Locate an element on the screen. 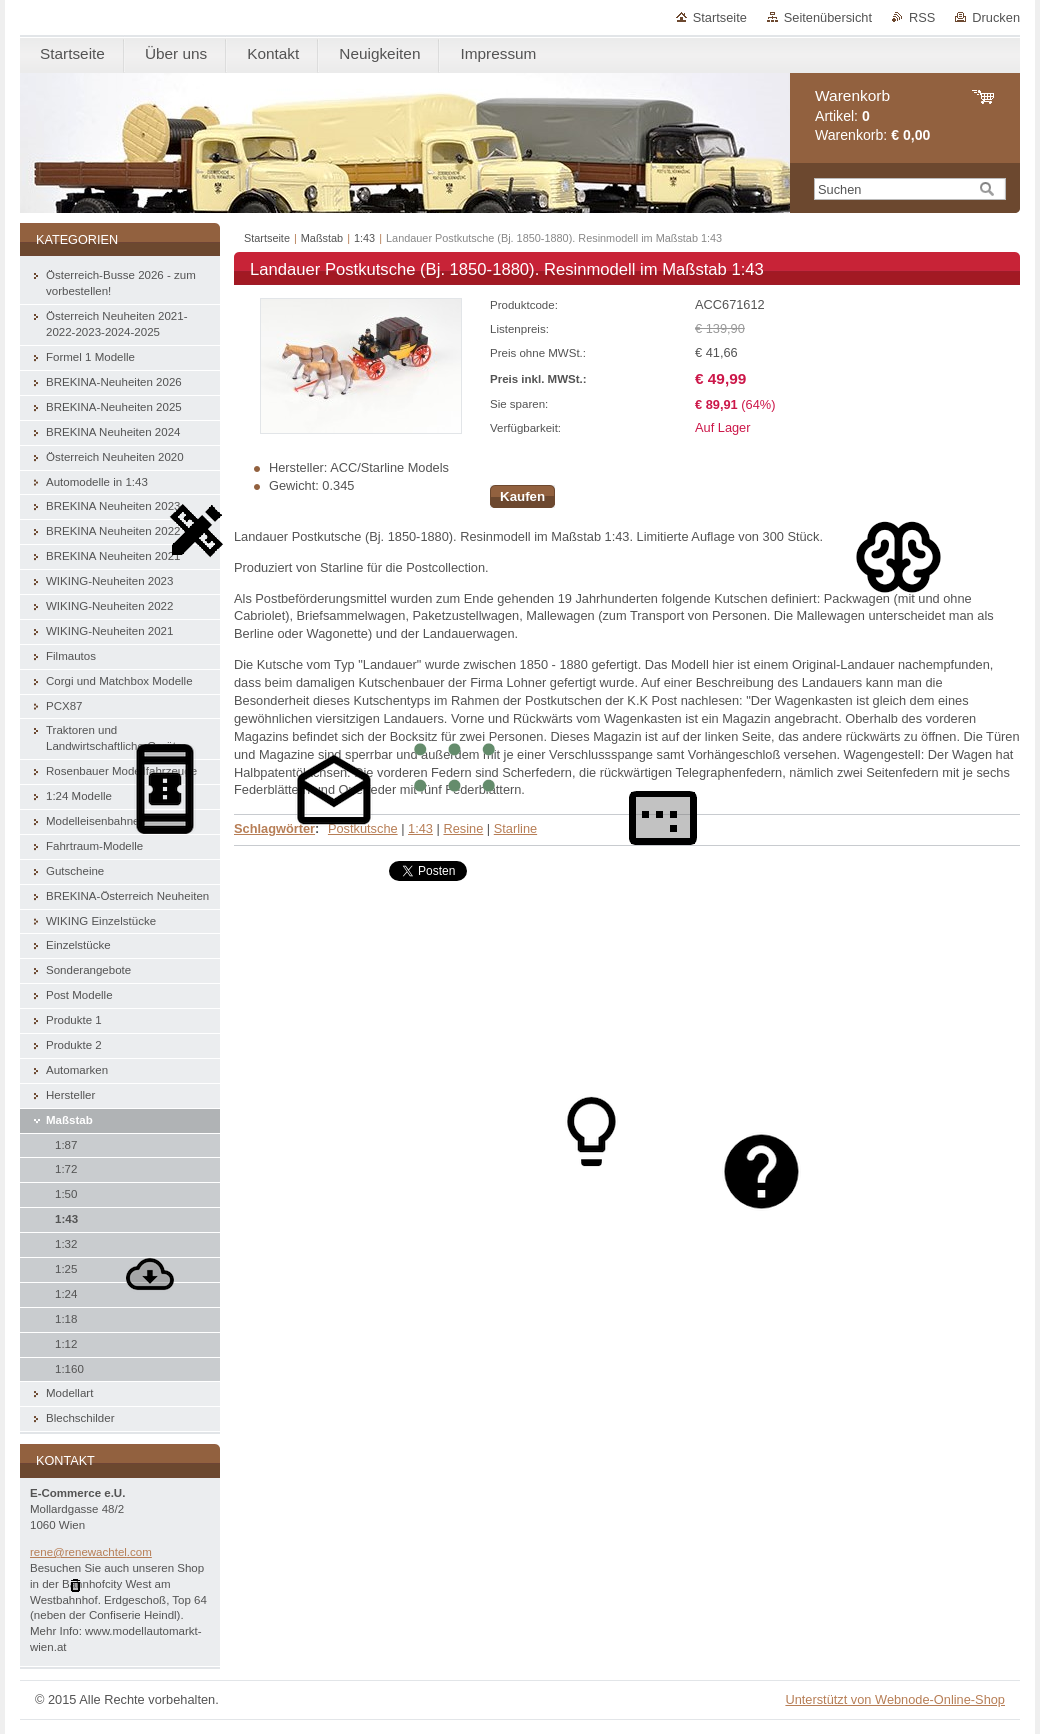 The image size is (1040, 1734). view draft messages is located at coordinates (334, 795).